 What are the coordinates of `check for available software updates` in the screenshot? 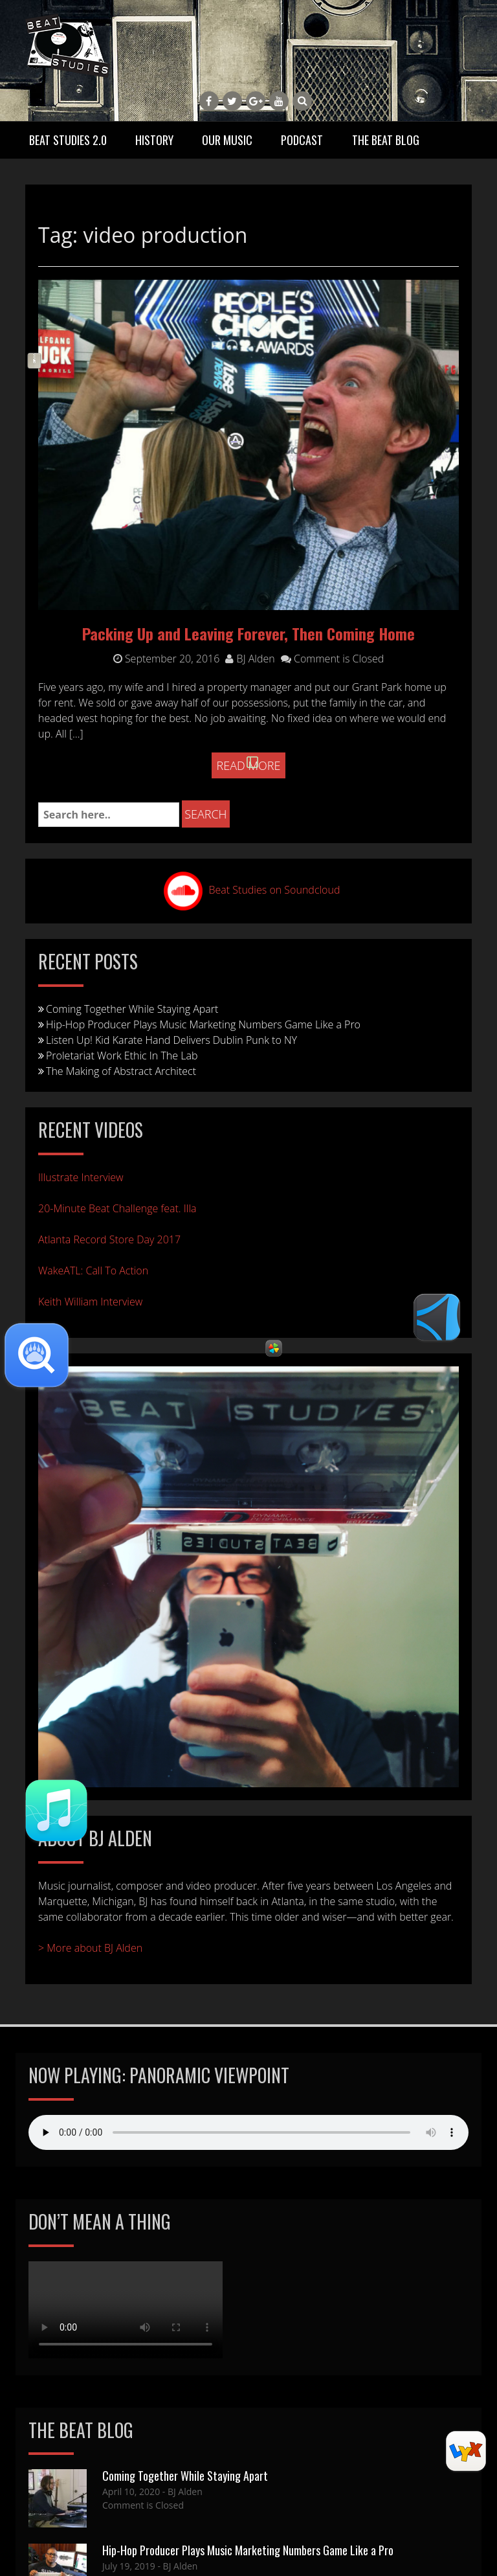 It's located at (236, 441).